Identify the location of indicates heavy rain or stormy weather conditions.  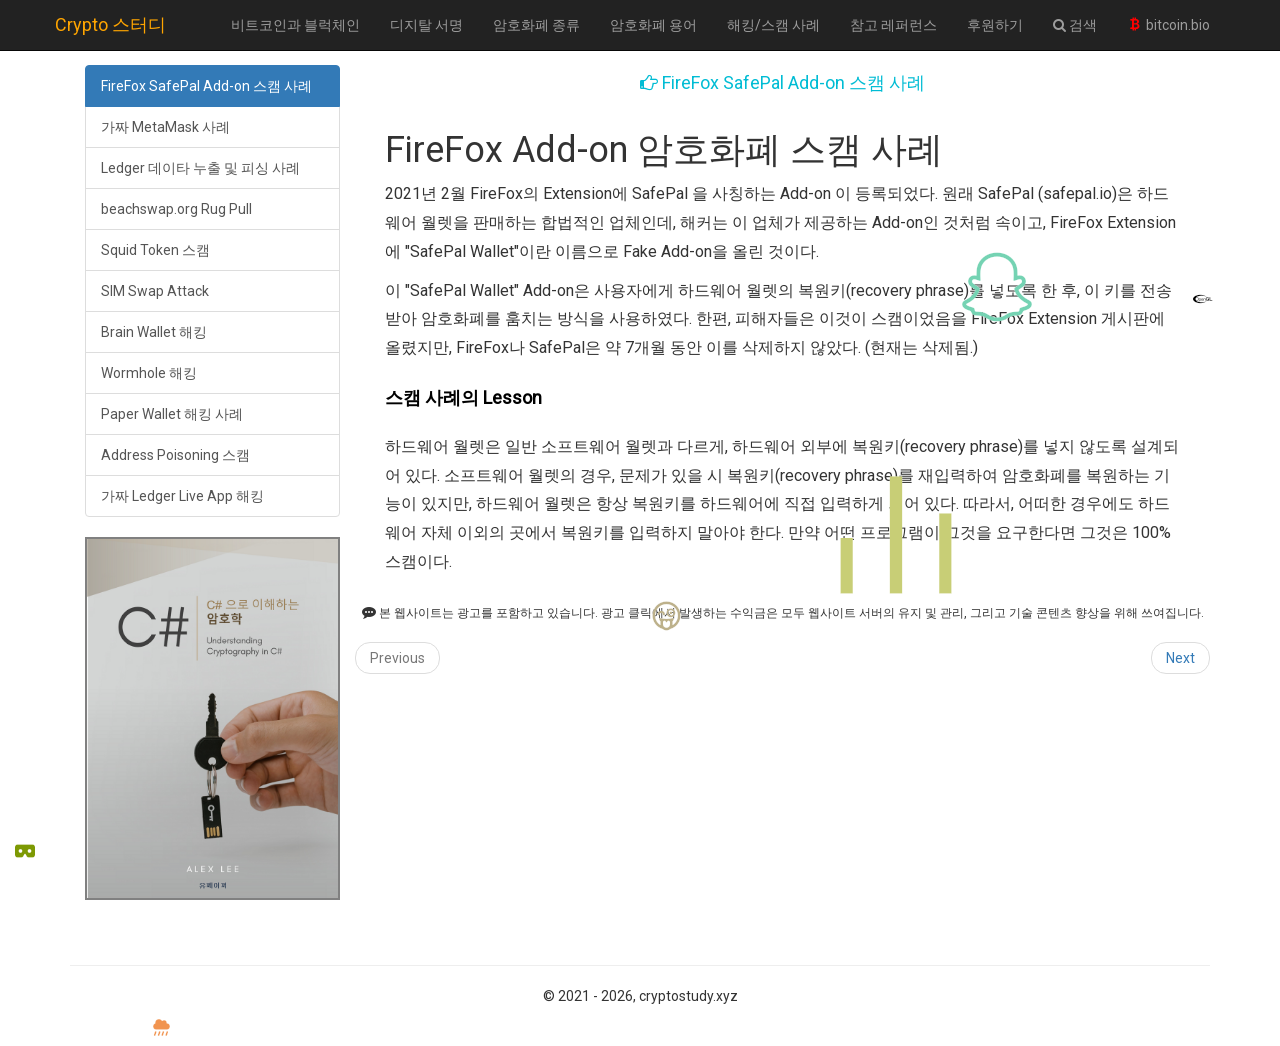
(161, 1027).